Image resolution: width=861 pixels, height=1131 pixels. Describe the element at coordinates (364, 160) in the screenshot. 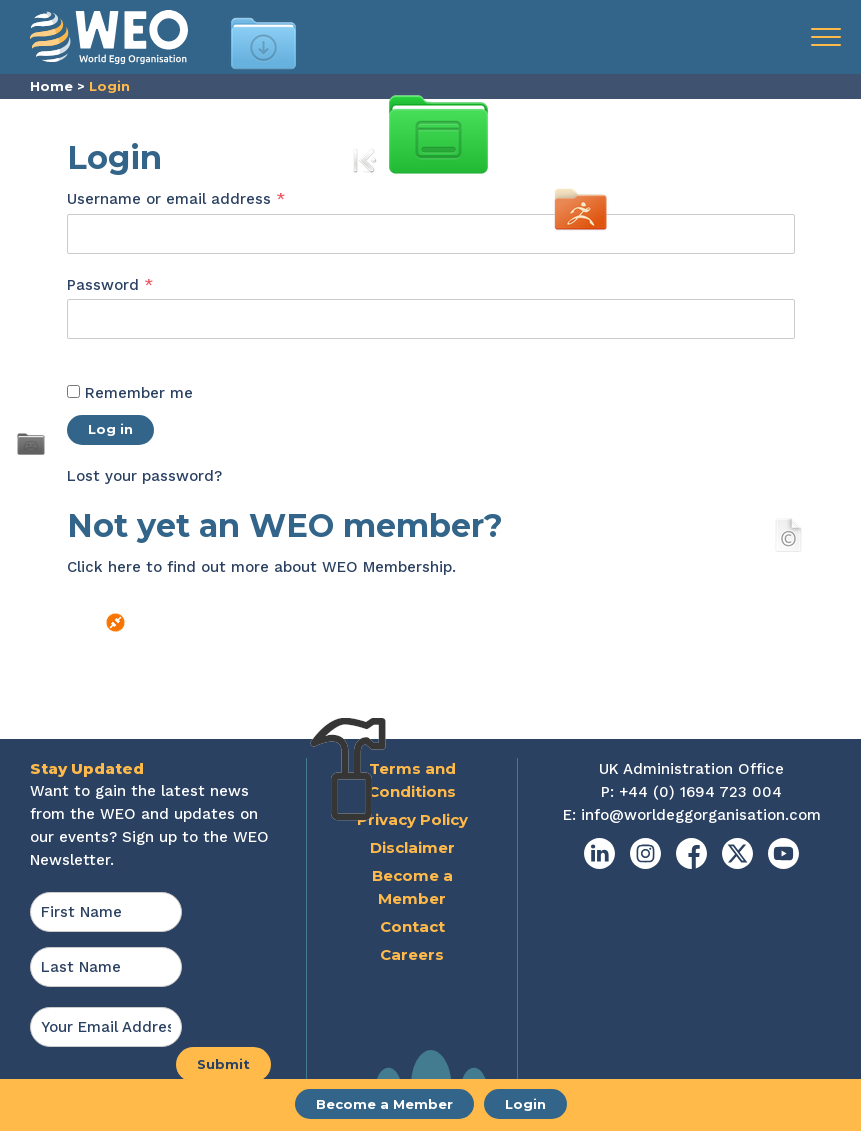

I see `go to the first item in a list or sequence` at that location.